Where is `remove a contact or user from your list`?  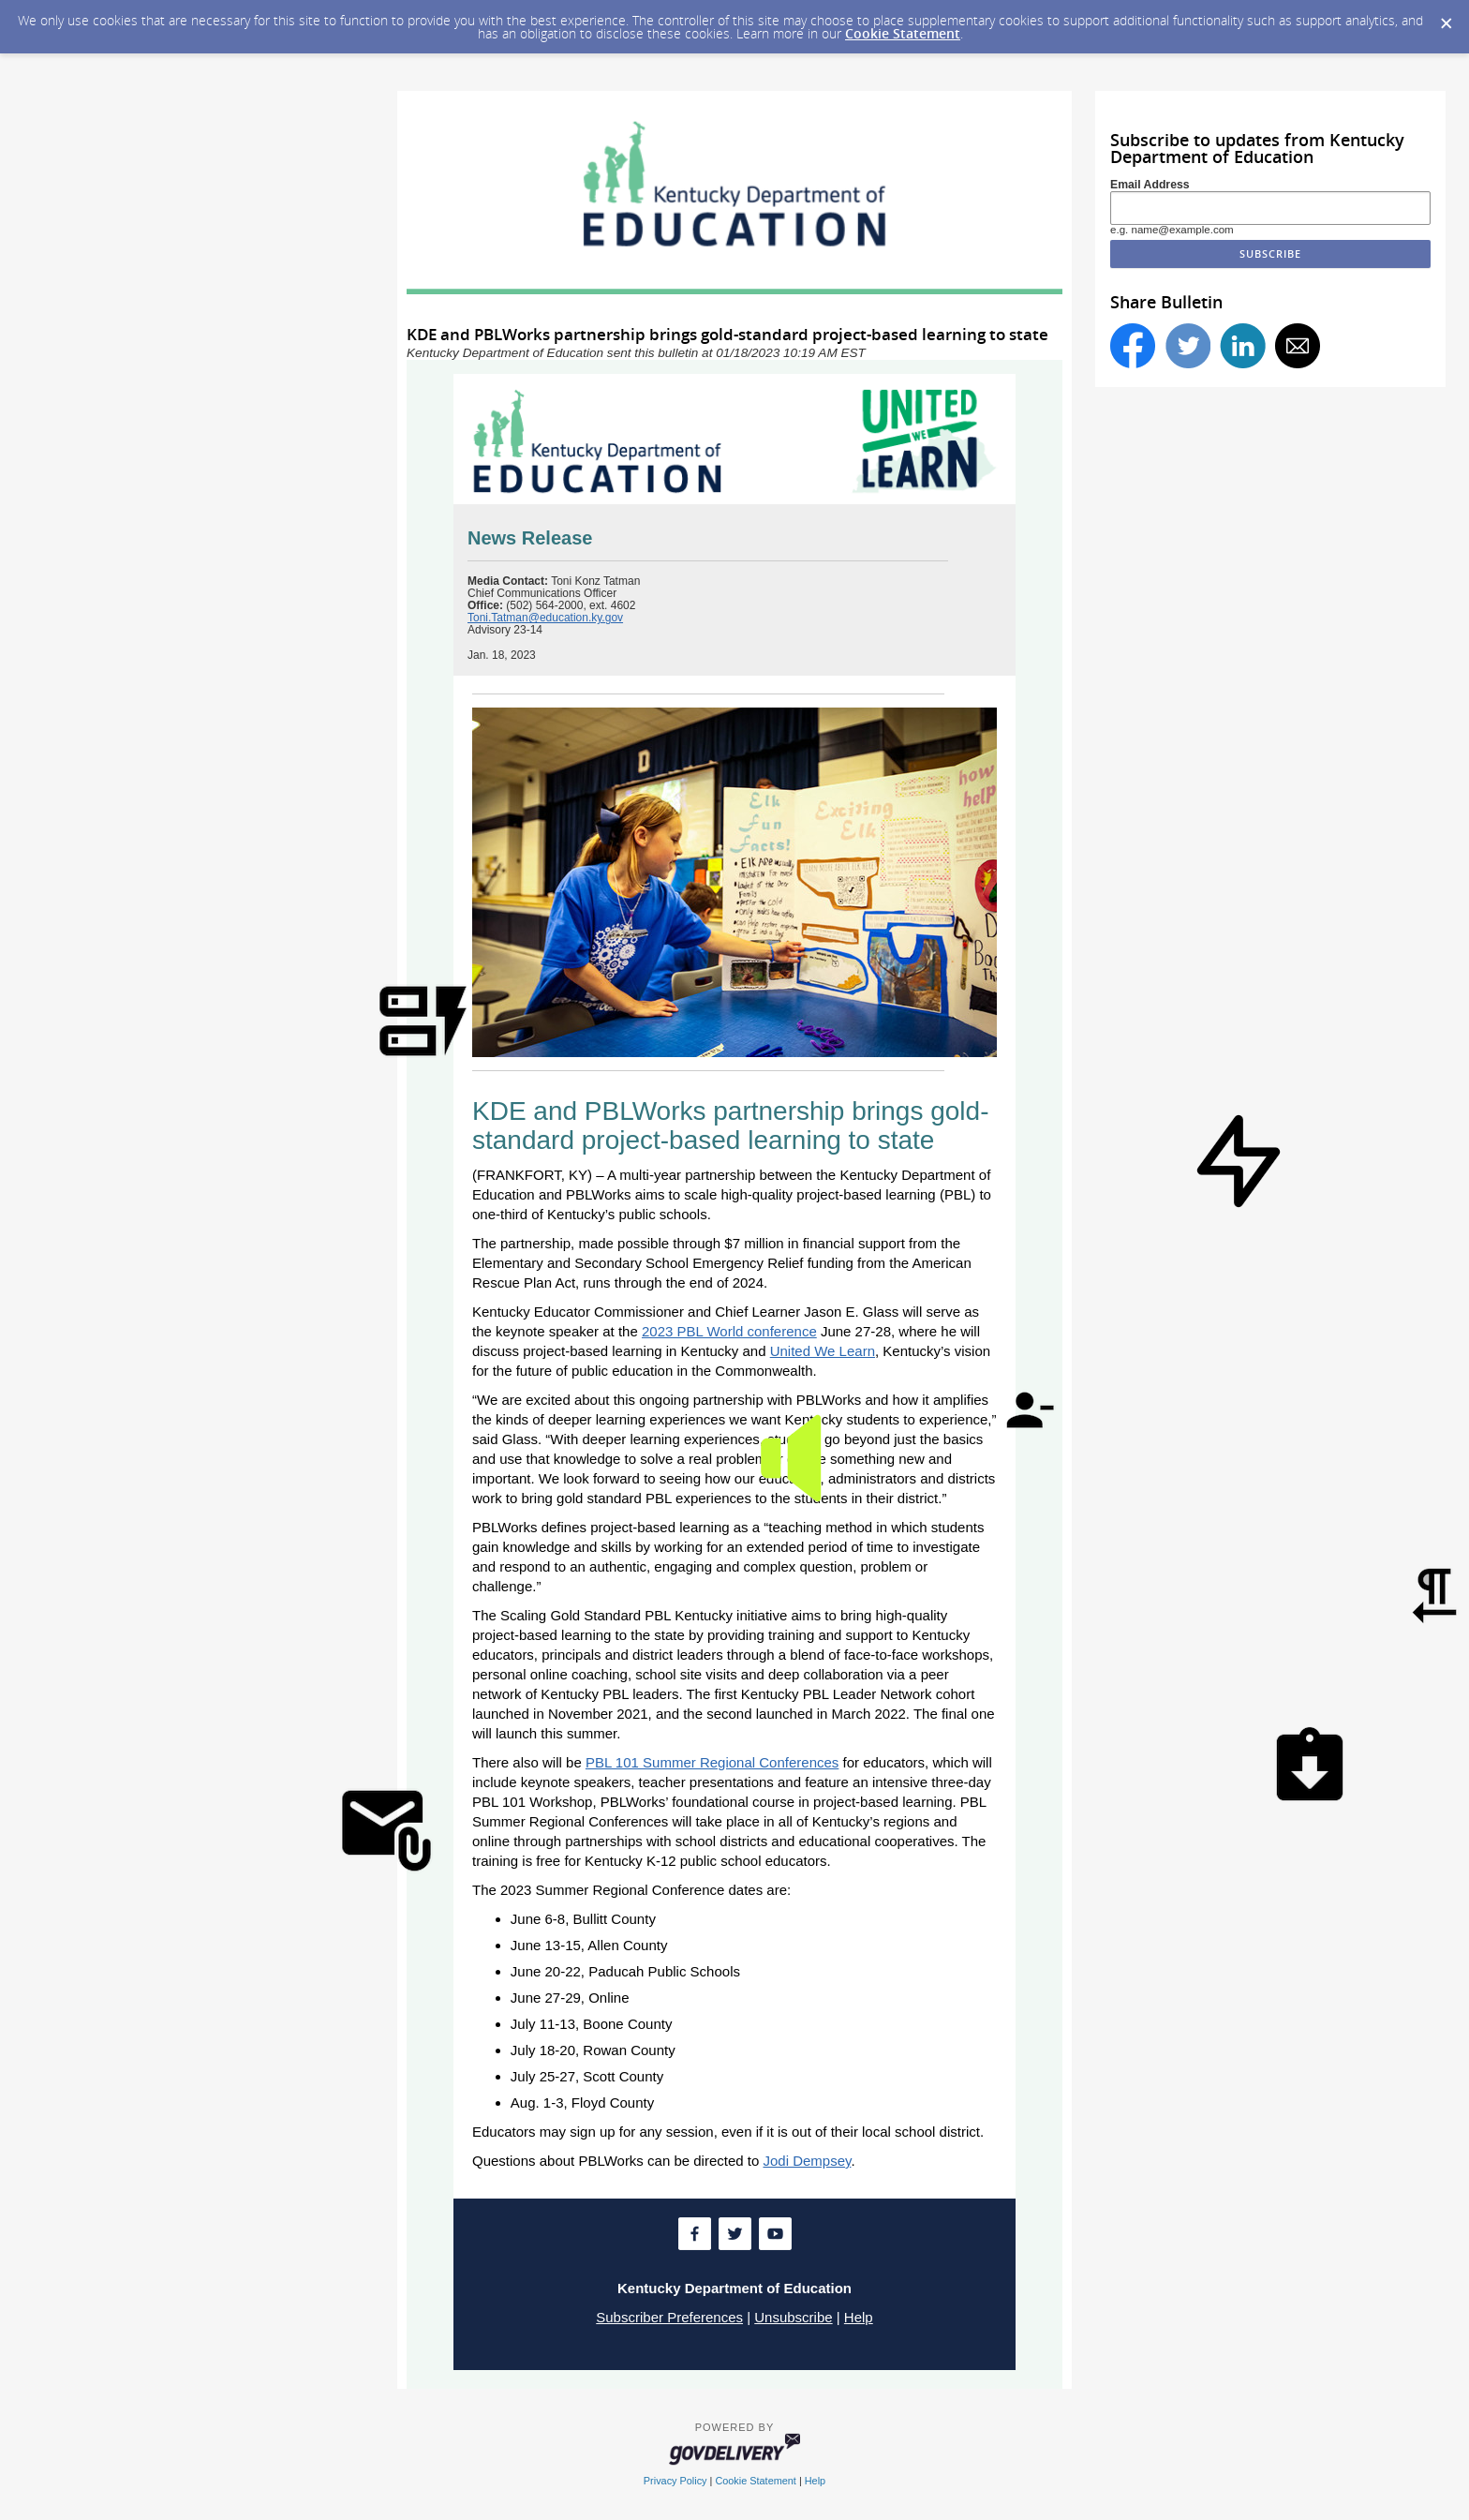 remove a contact or user from your list is located at coordinates (1029, 1409).